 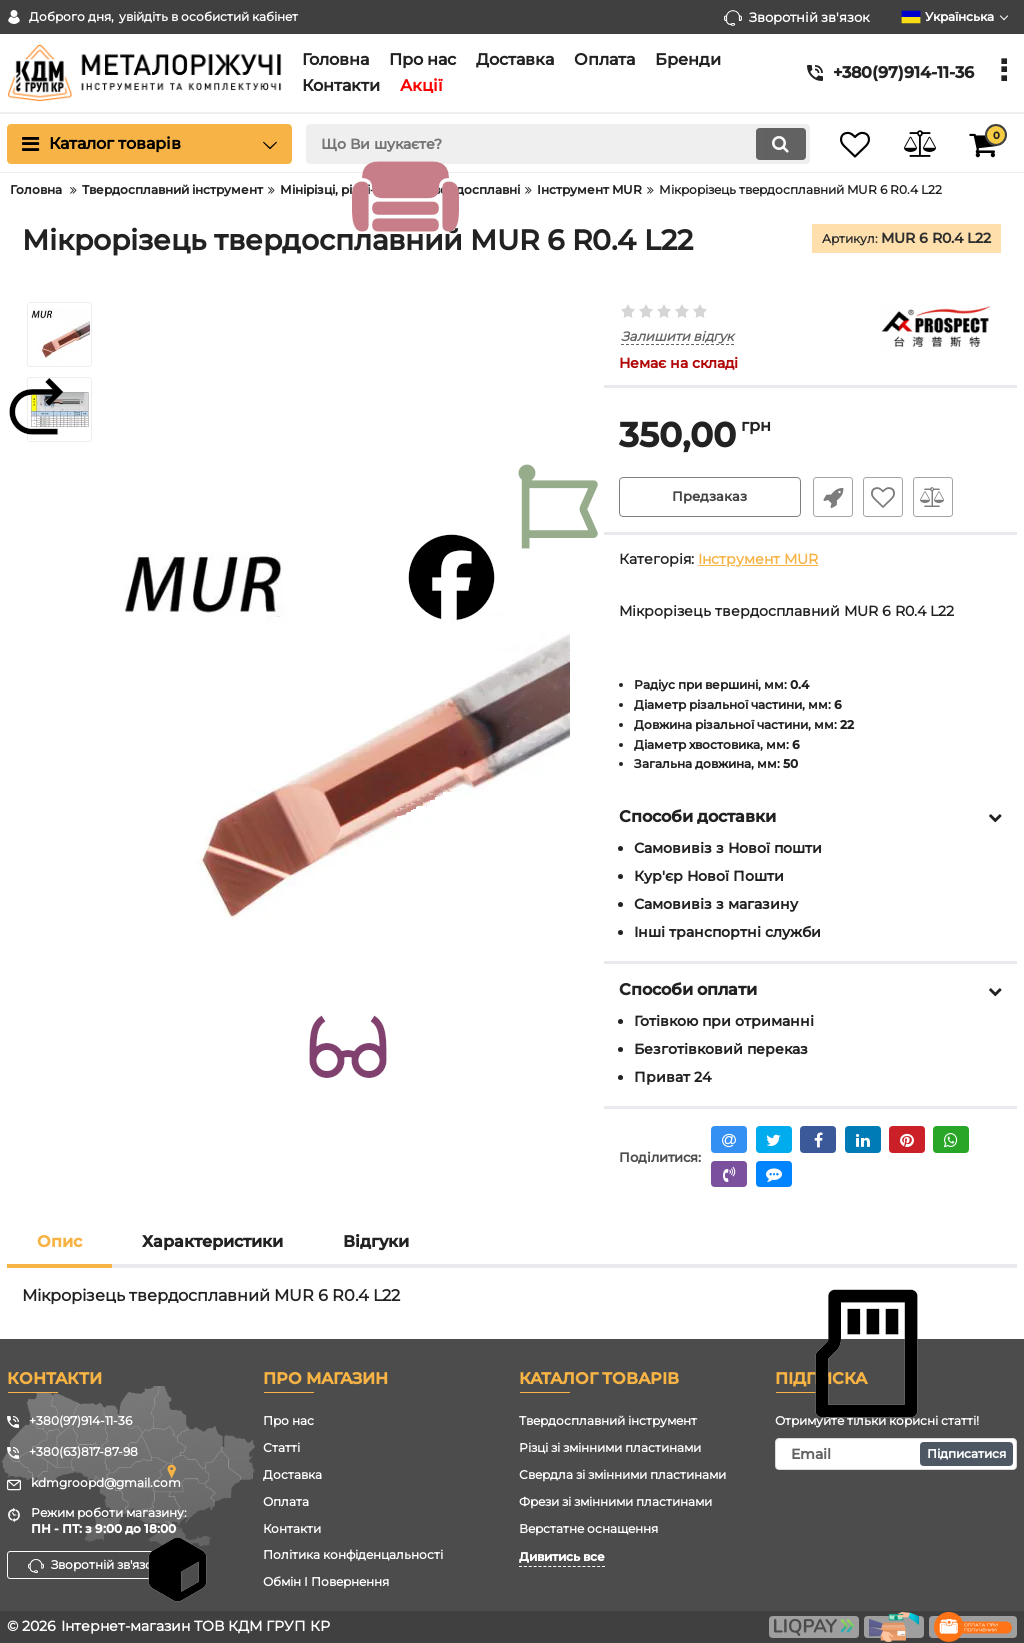 What do you see at coordinates (558, 506) in the screenshot?
I see `font awesome brand logo` at bounding box center [558, 506].